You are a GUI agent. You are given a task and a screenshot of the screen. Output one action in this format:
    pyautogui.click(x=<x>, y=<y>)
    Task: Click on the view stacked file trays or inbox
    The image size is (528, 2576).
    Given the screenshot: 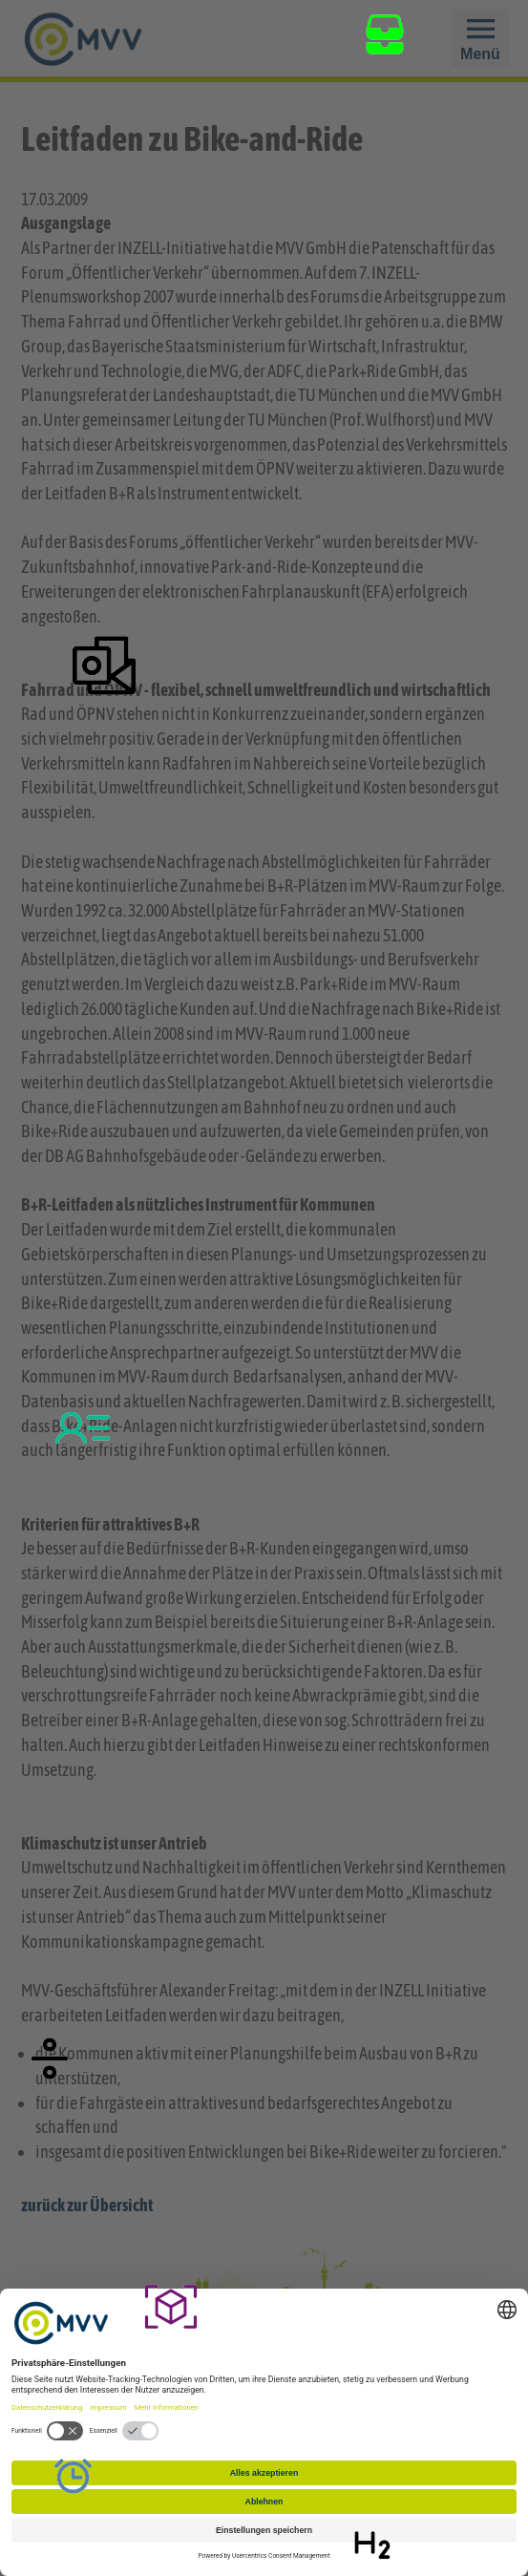 What is the action you would take?
    pyautogui.click(x=385, y=34)
    